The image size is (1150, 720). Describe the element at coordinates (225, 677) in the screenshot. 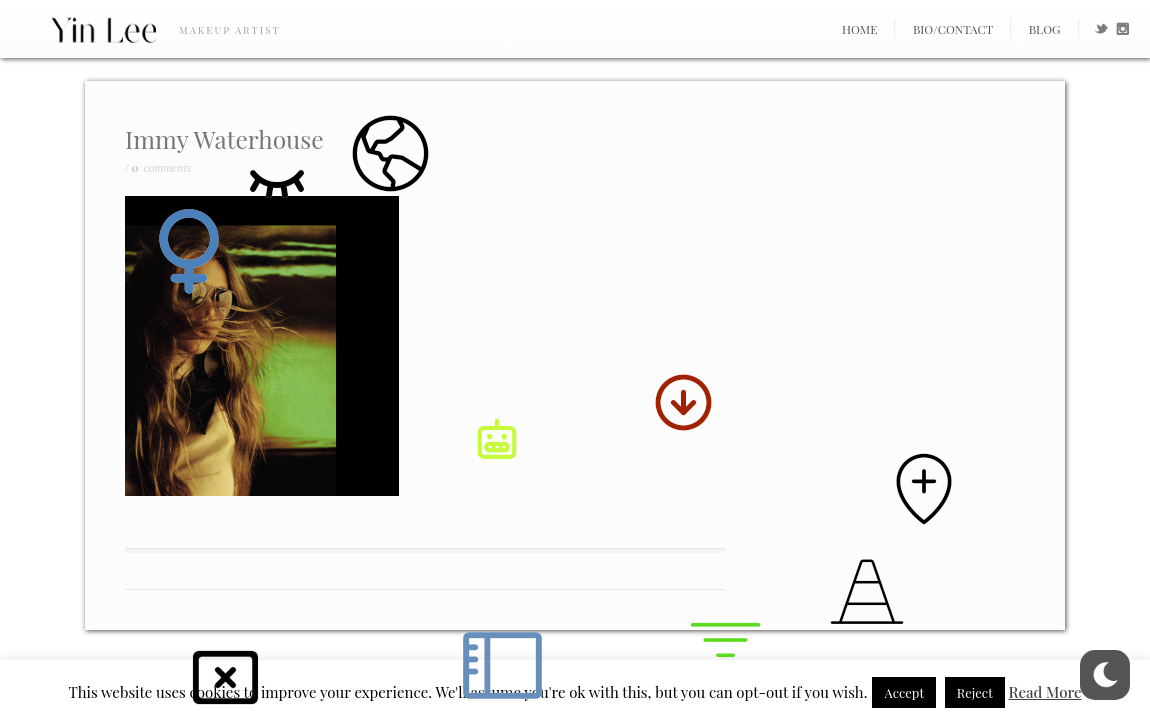

I see `cancel or close a presentation` at that location.